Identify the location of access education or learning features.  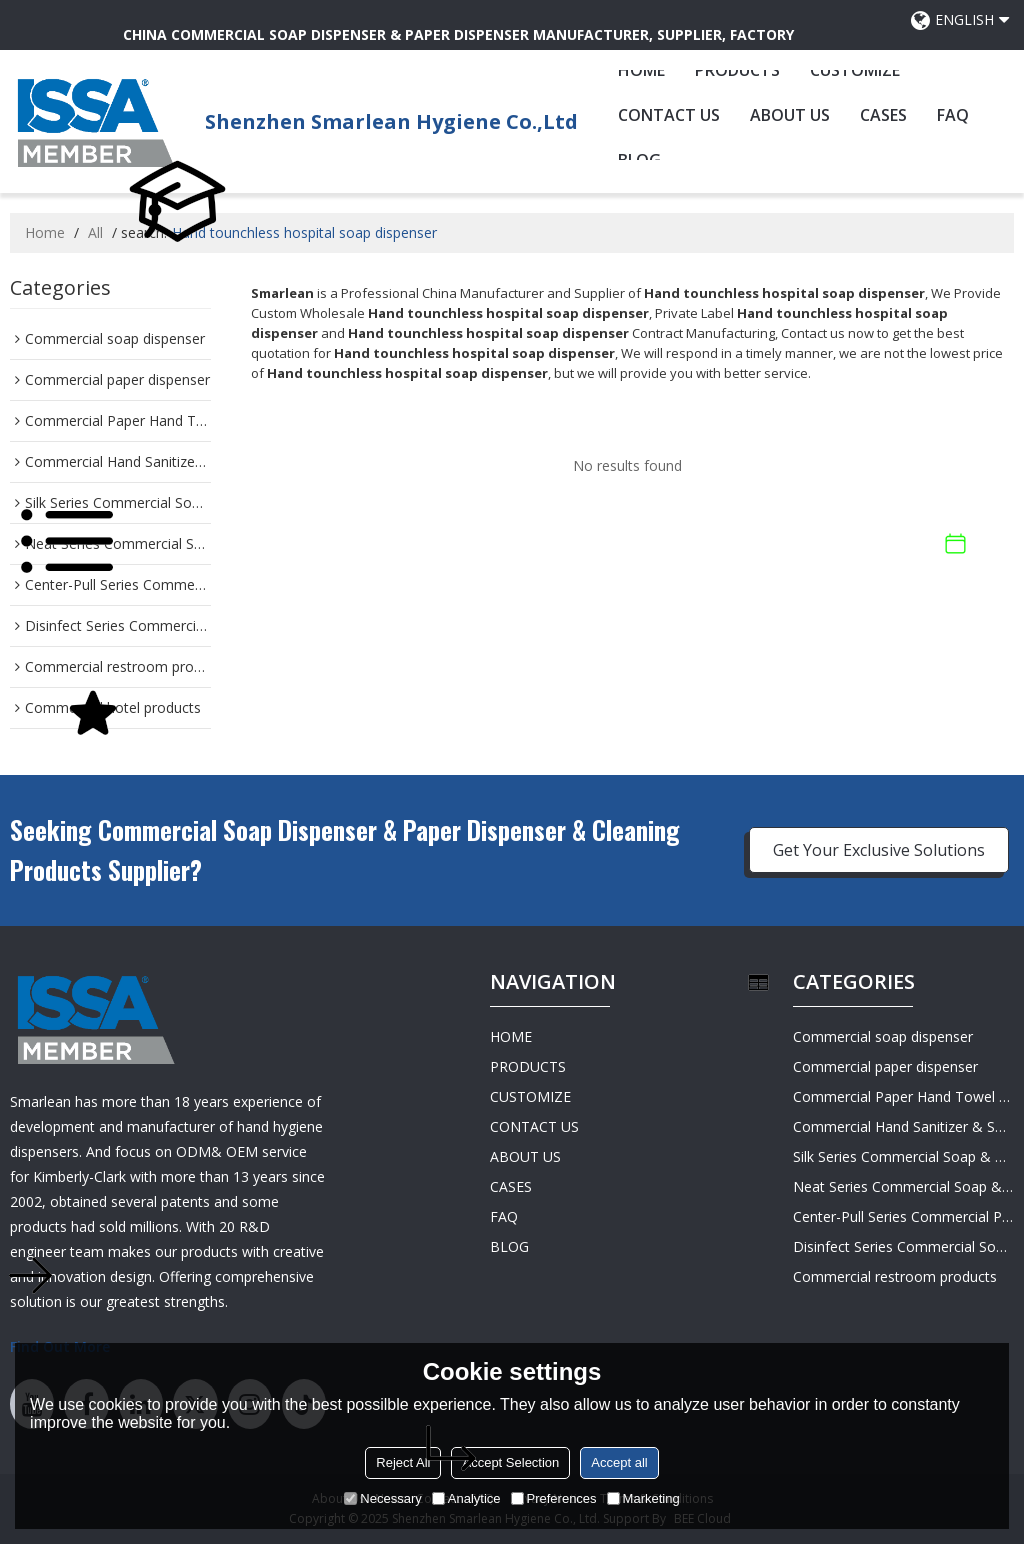
(177, 200).